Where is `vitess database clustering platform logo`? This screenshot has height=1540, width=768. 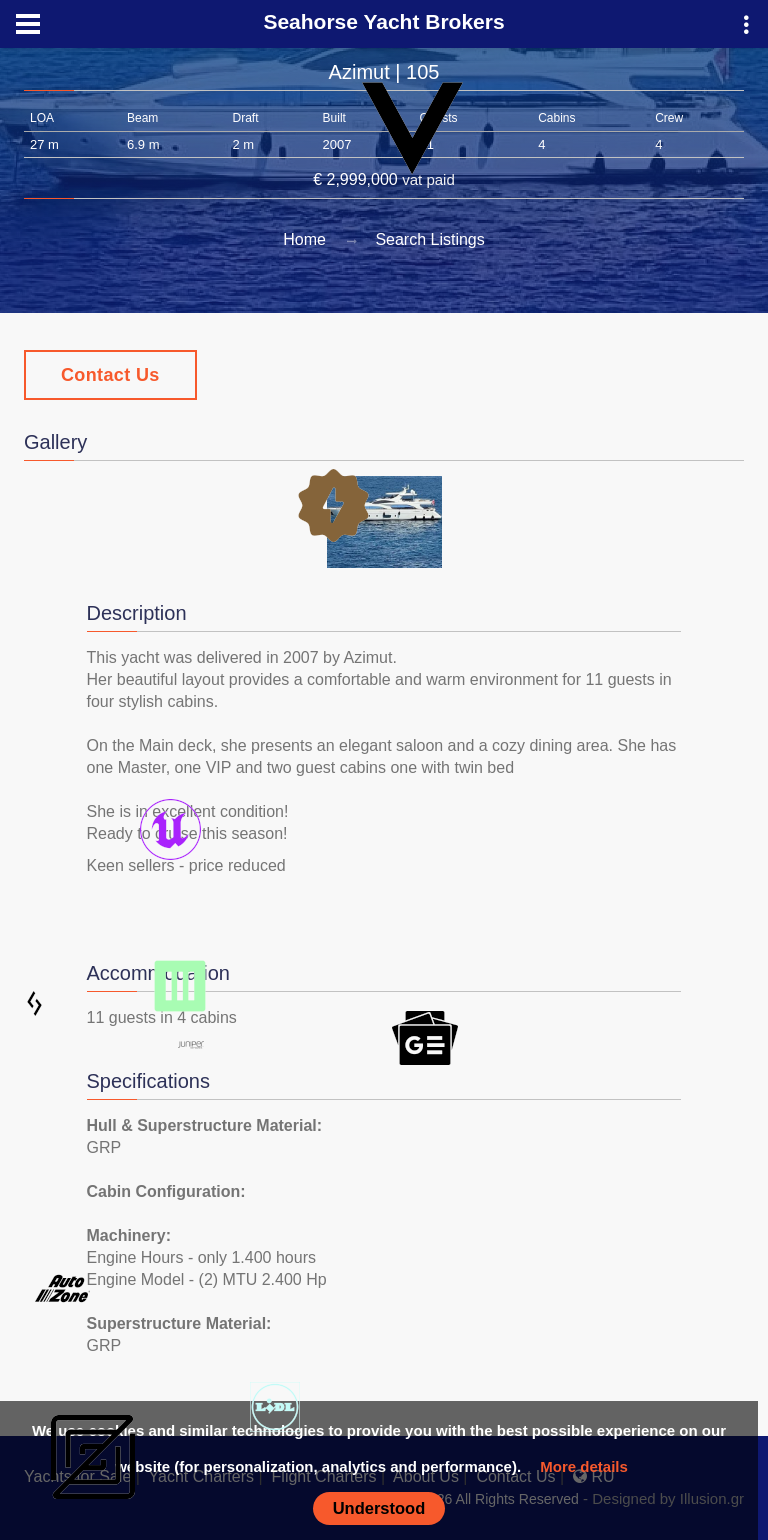
vitess database clustering platform logo is located at coordinates (412, 128).